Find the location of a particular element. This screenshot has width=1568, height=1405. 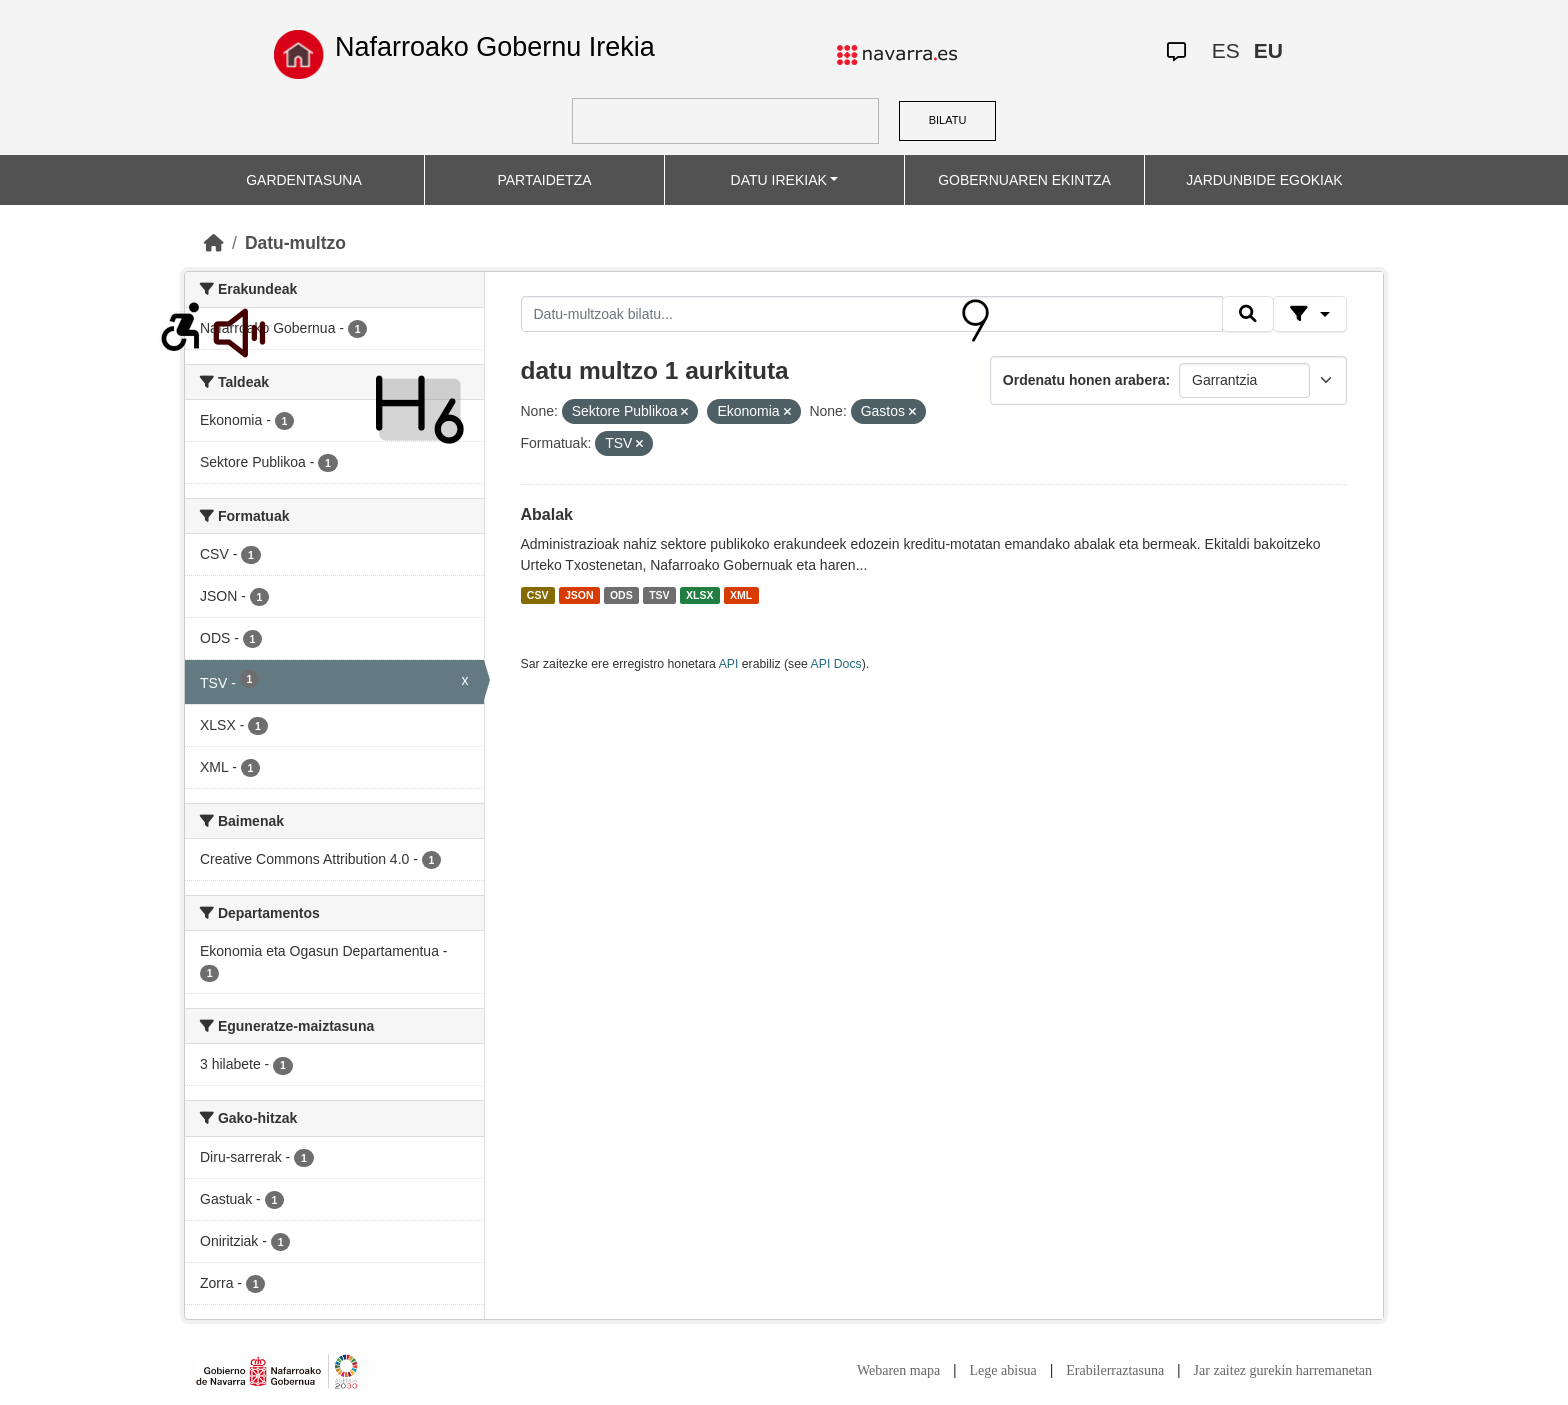

indicates wheelchair accessibility available is located at coordinates (179, 326).